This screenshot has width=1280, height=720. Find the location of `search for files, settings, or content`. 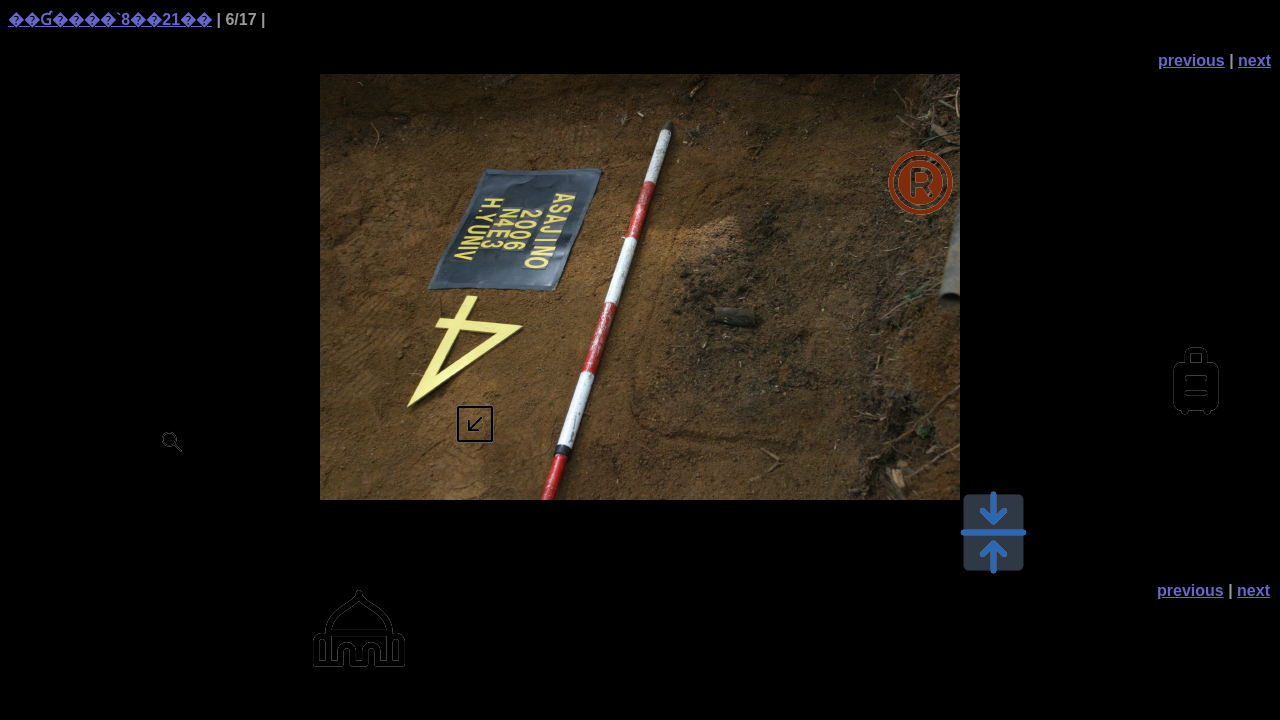

search for files, settings, or content is located at coordinates (172, 442).